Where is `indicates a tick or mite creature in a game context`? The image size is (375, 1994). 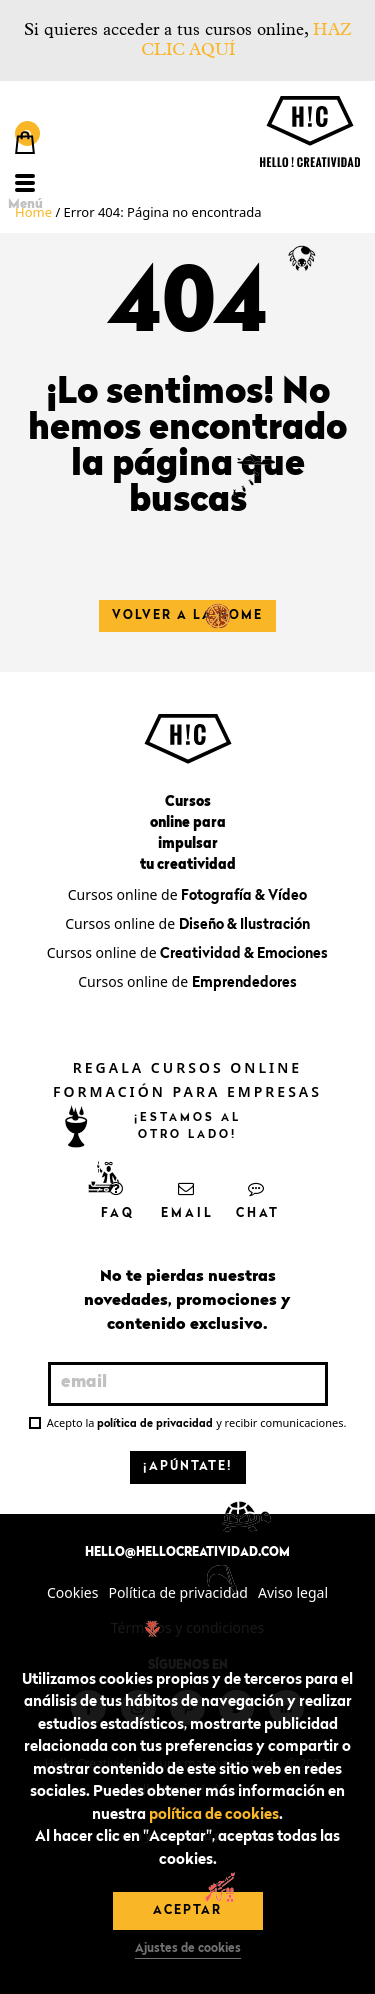
indicates a tick or mite creature in a game context is located at coordinates (301, 258).